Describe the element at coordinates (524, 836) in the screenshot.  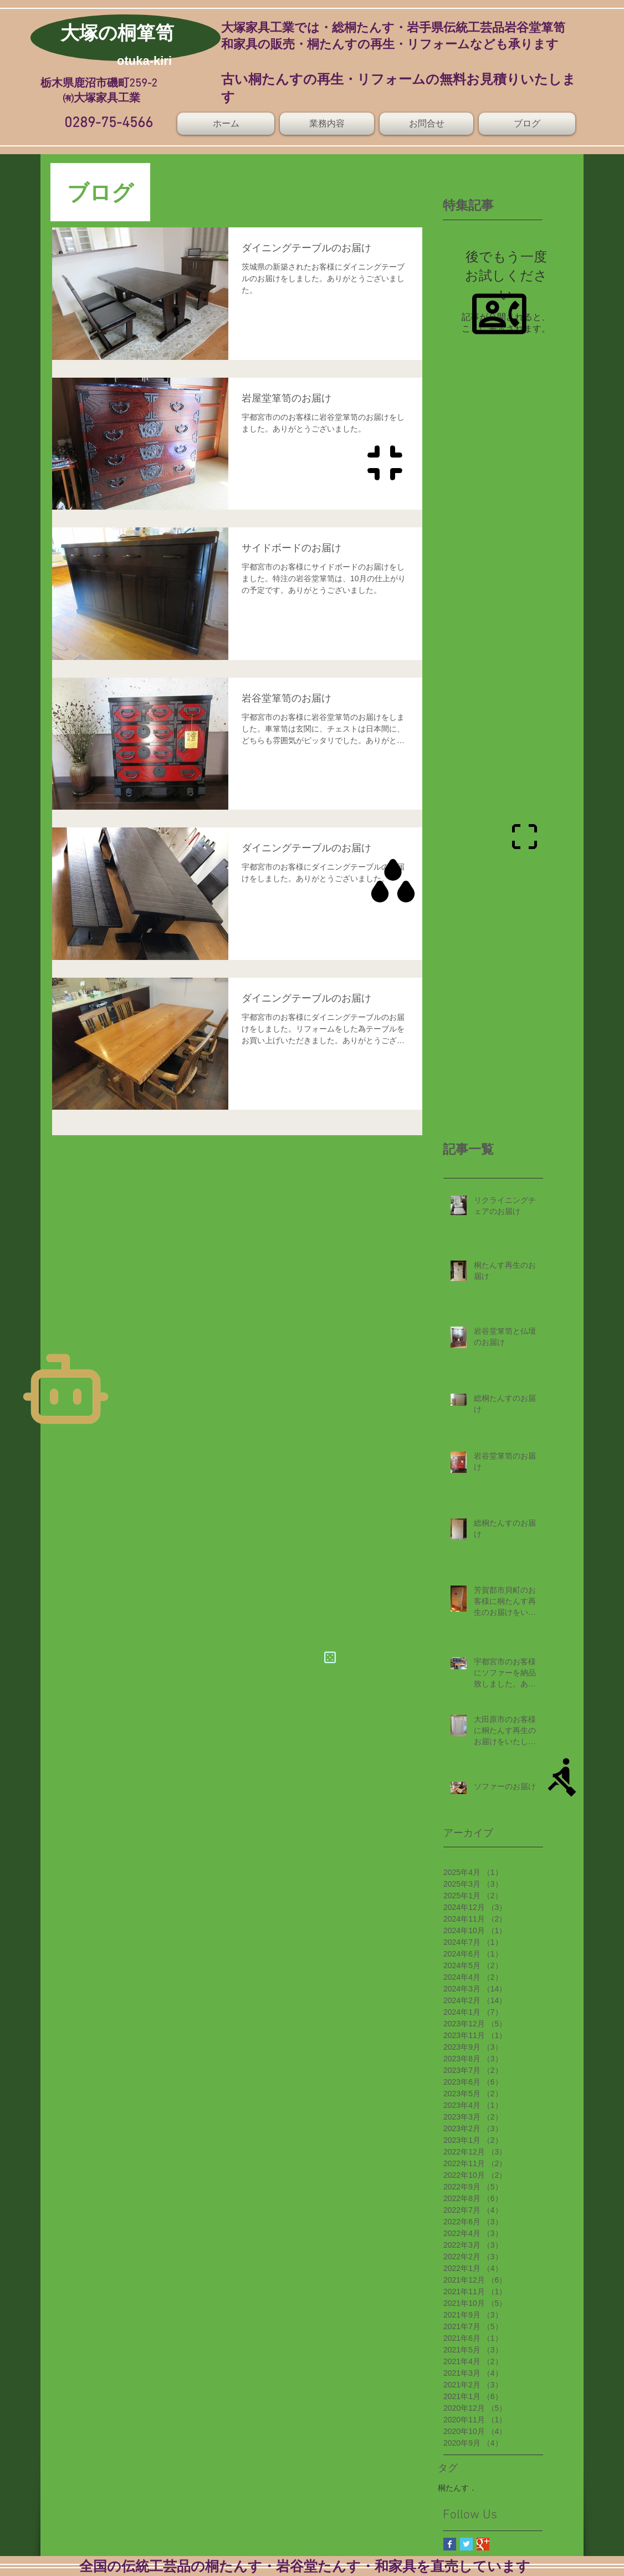
I see `scan a QR code or barcode` at that location.